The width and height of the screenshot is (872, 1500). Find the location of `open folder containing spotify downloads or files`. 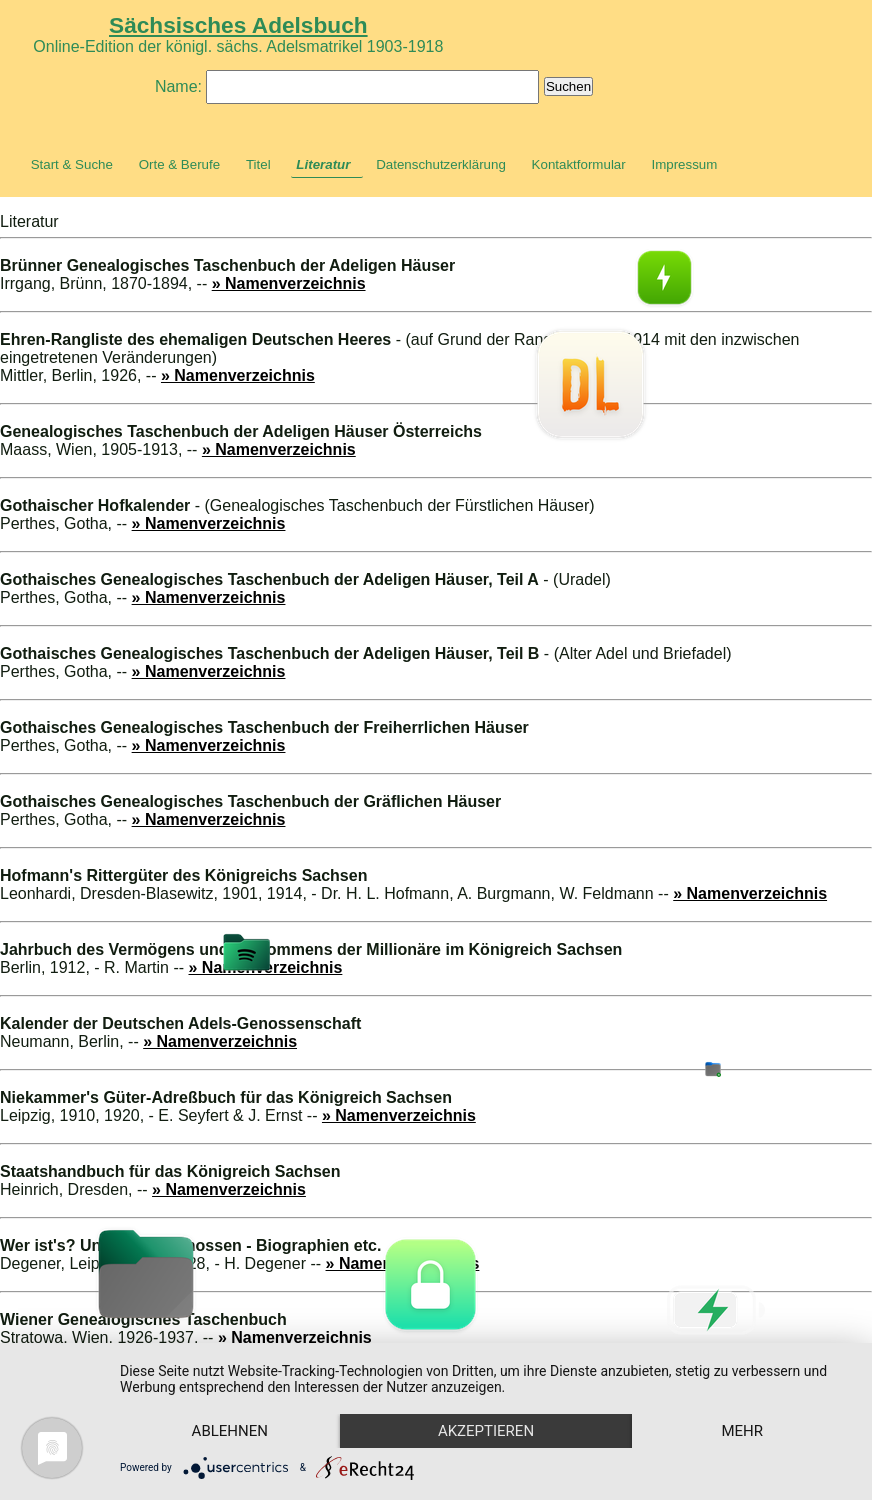

open folder containing spotify downloads or files is located at coordinates (246, 953).